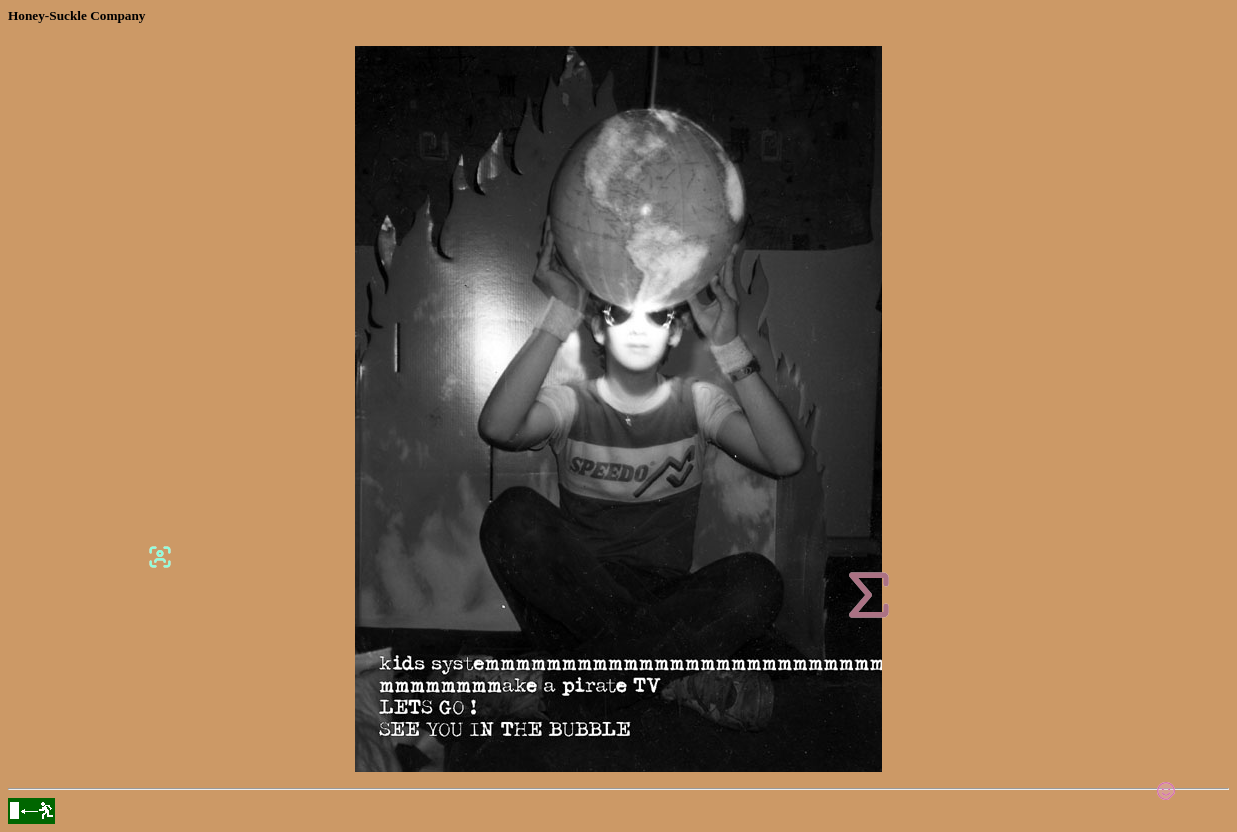 The height and width of the screenshot is (832, 1237). I want to click on add a sticker or emoji to your message, so click(1166, 791).